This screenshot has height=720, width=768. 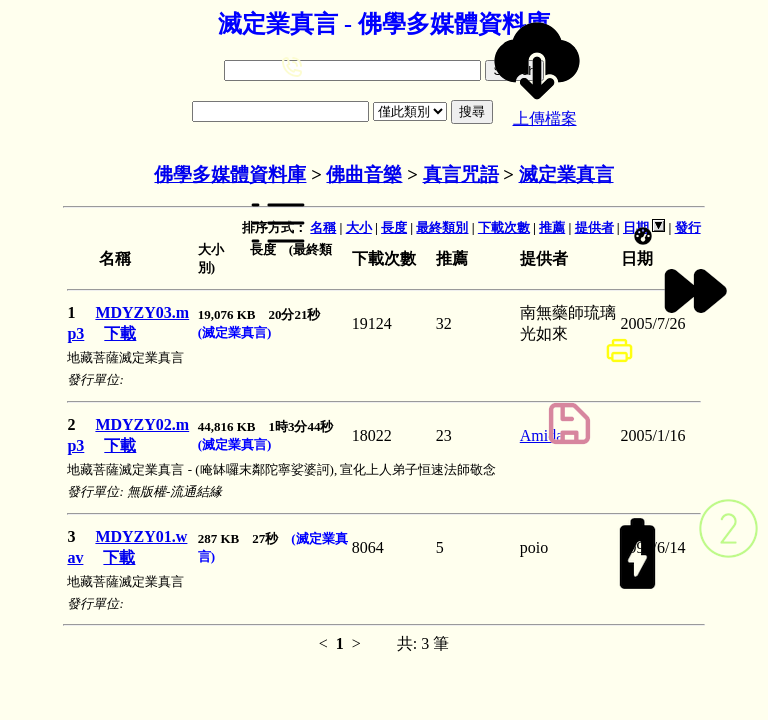 What do you see at coordinates (692, 291) in the screenshot?
I see `skip to the next track` at bounding box center [692, 291].